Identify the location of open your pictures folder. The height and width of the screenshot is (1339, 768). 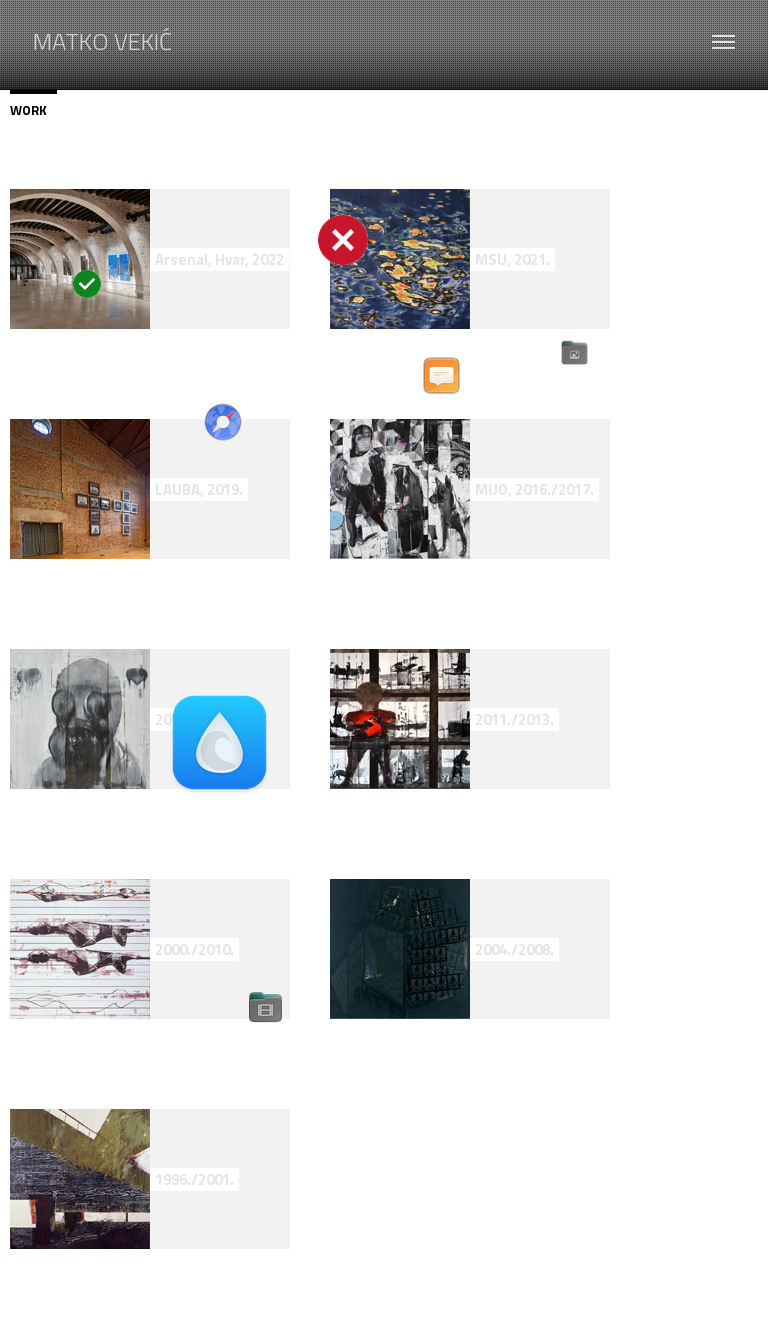
(574, 352).